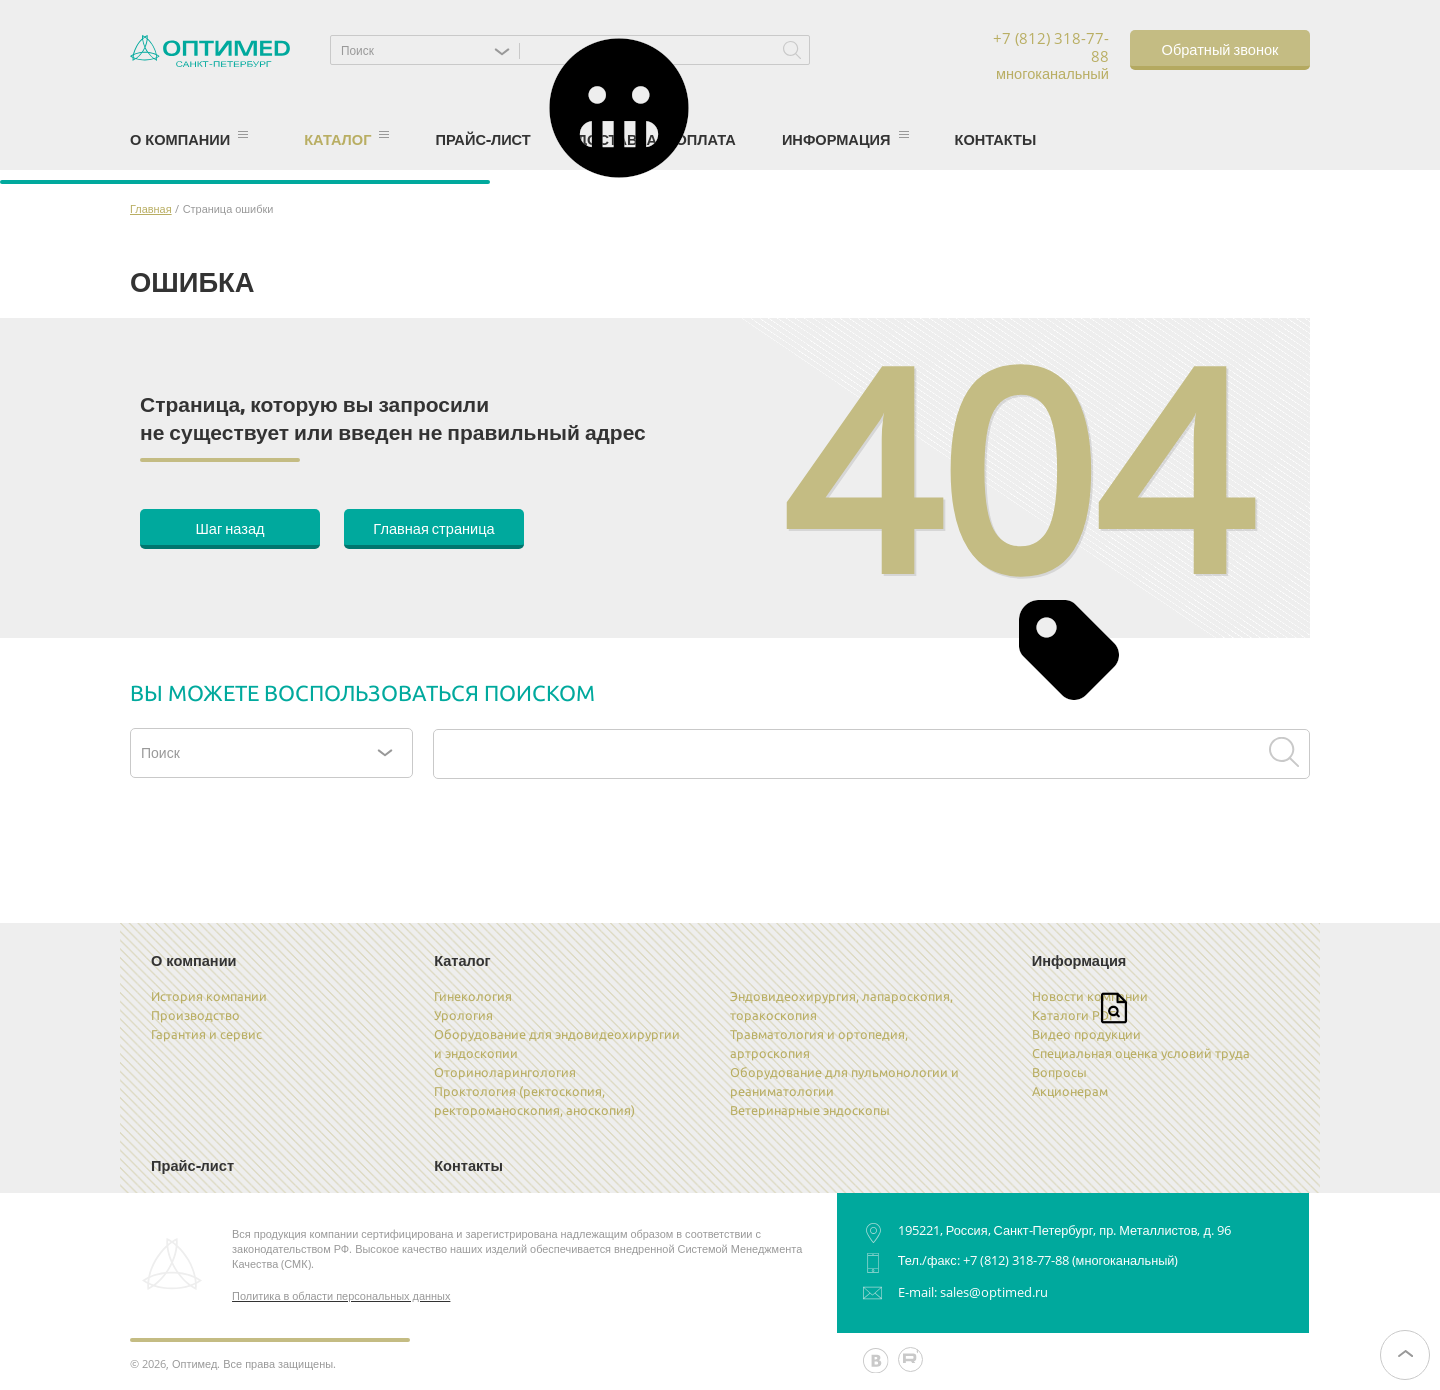  Describe the element at coordinates (1069, 650) in the screenshot. I see `add or manage tags` at that location.